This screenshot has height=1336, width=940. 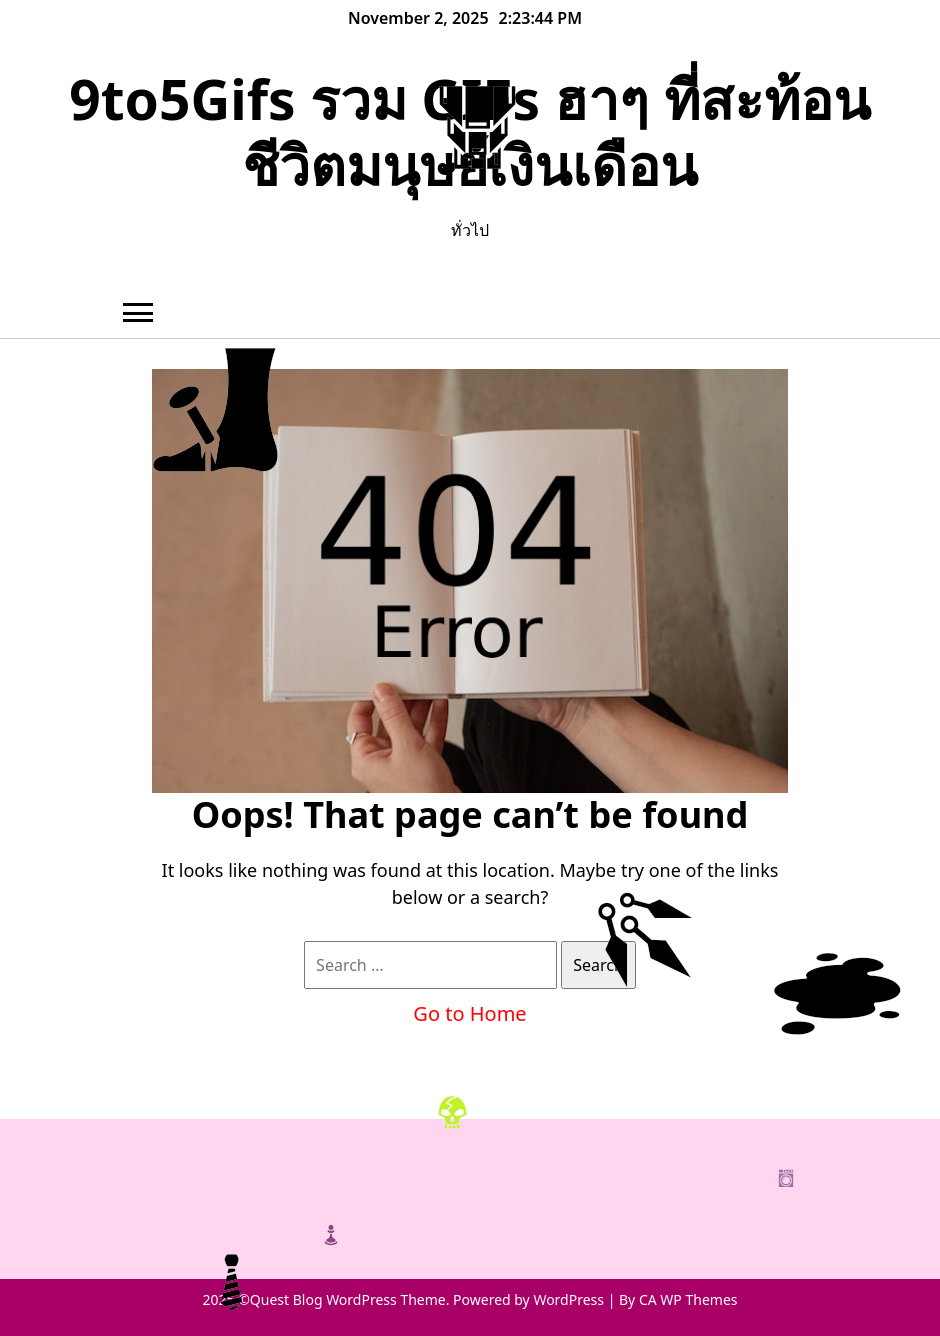 What do you see at coordinates (452, 1112) in the screenshot?
I see `harry potter themed game mode or content` at bounding box center [452, 1112].